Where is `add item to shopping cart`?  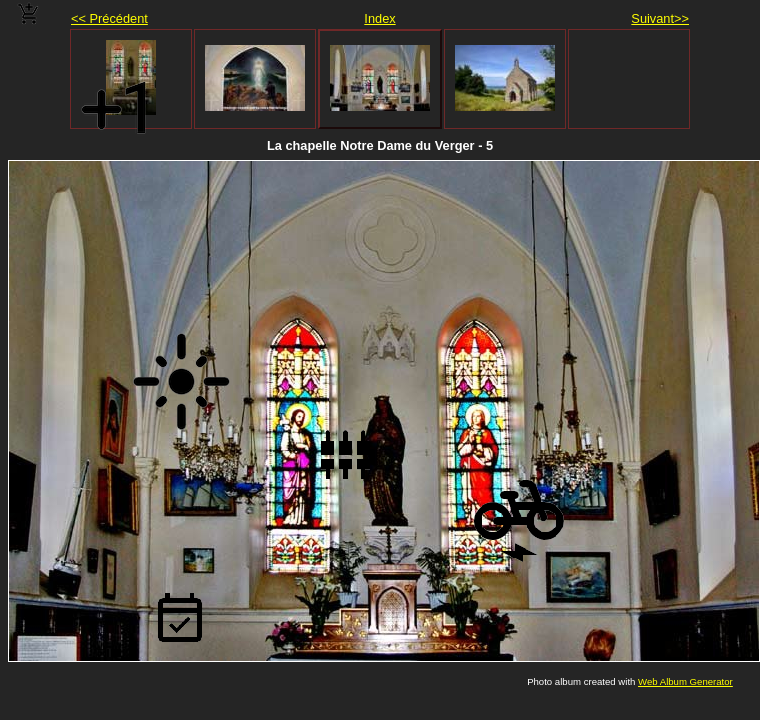
add item to shopping cart is located at coordinates (29, 14).